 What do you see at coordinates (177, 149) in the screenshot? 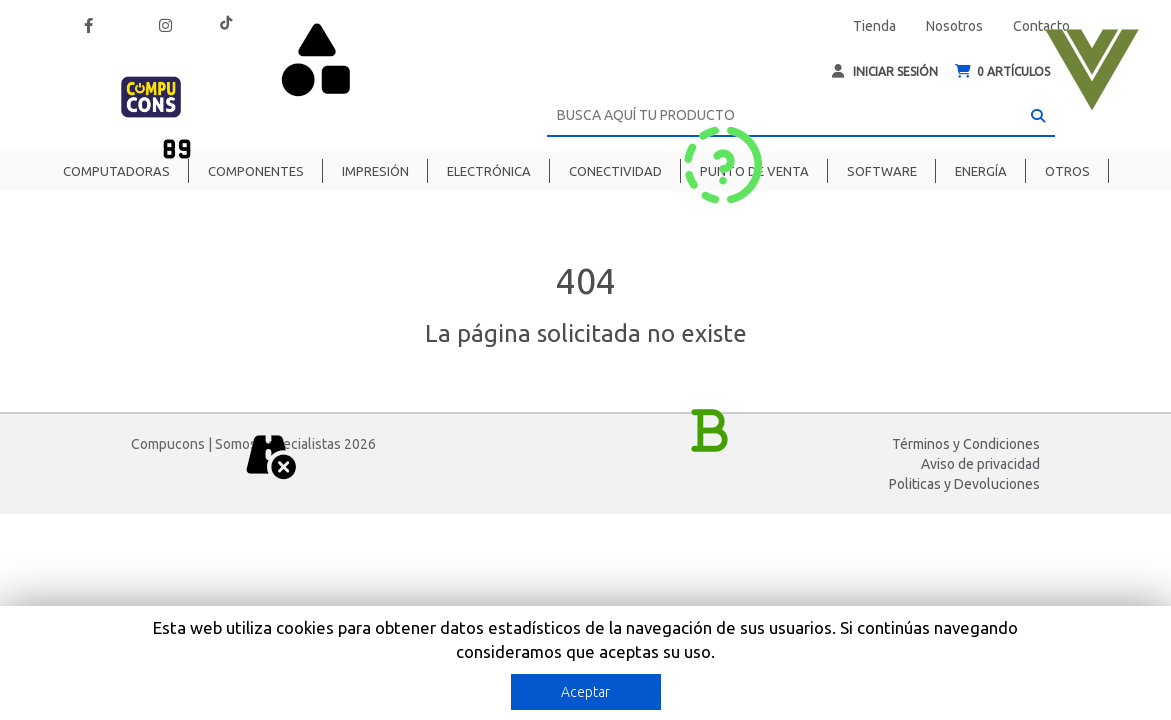
I see `displays the number 89 as a count or badge indicator` at bounding box center [177, 149].